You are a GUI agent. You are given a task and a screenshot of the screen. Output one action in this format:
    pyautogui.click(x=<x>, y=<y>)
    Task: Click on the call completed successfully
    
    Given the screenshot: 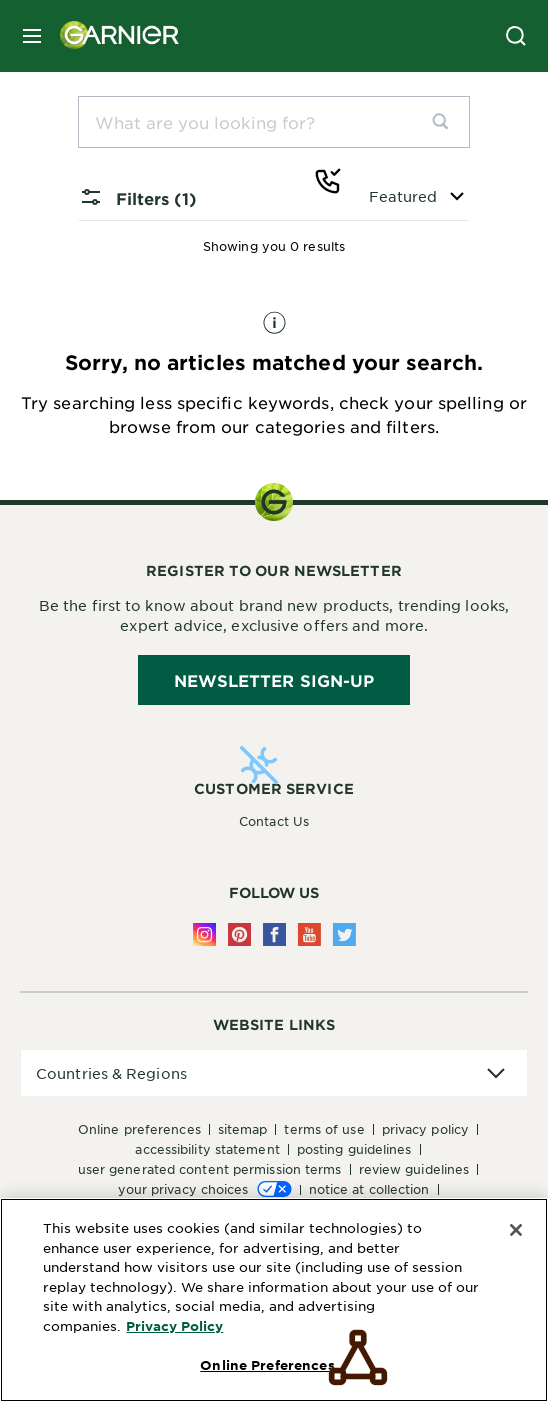 What is the action you would take?
    pyautogui.click(x=328, y=181)
    